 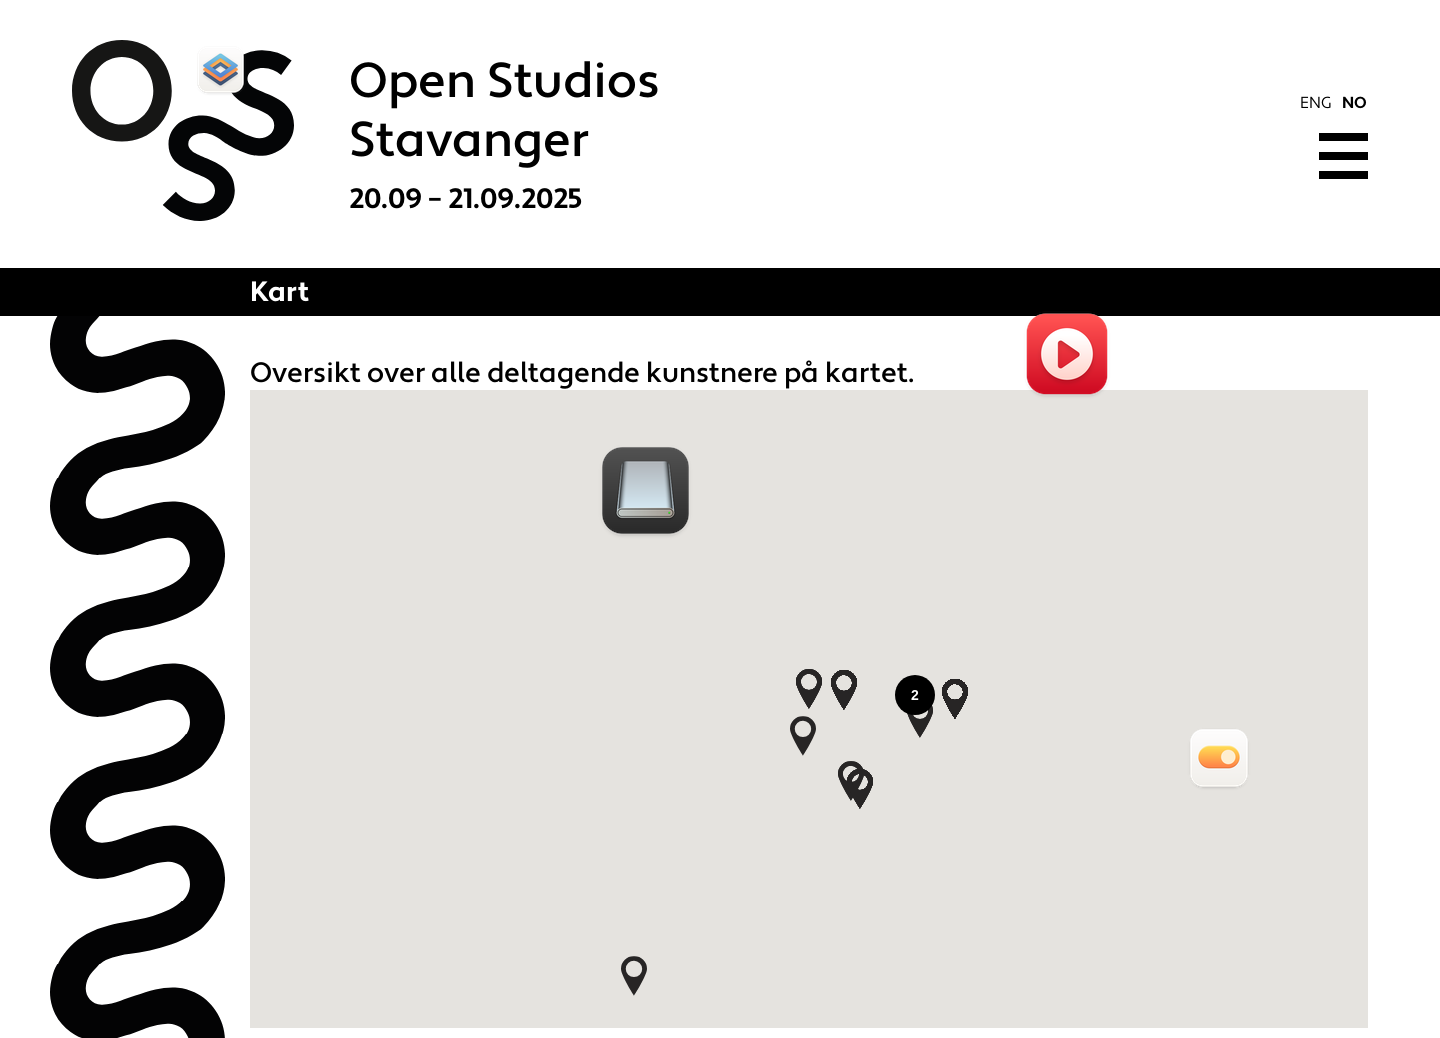 I want to click on access removable media or external drive, so click(x=645, y=490).